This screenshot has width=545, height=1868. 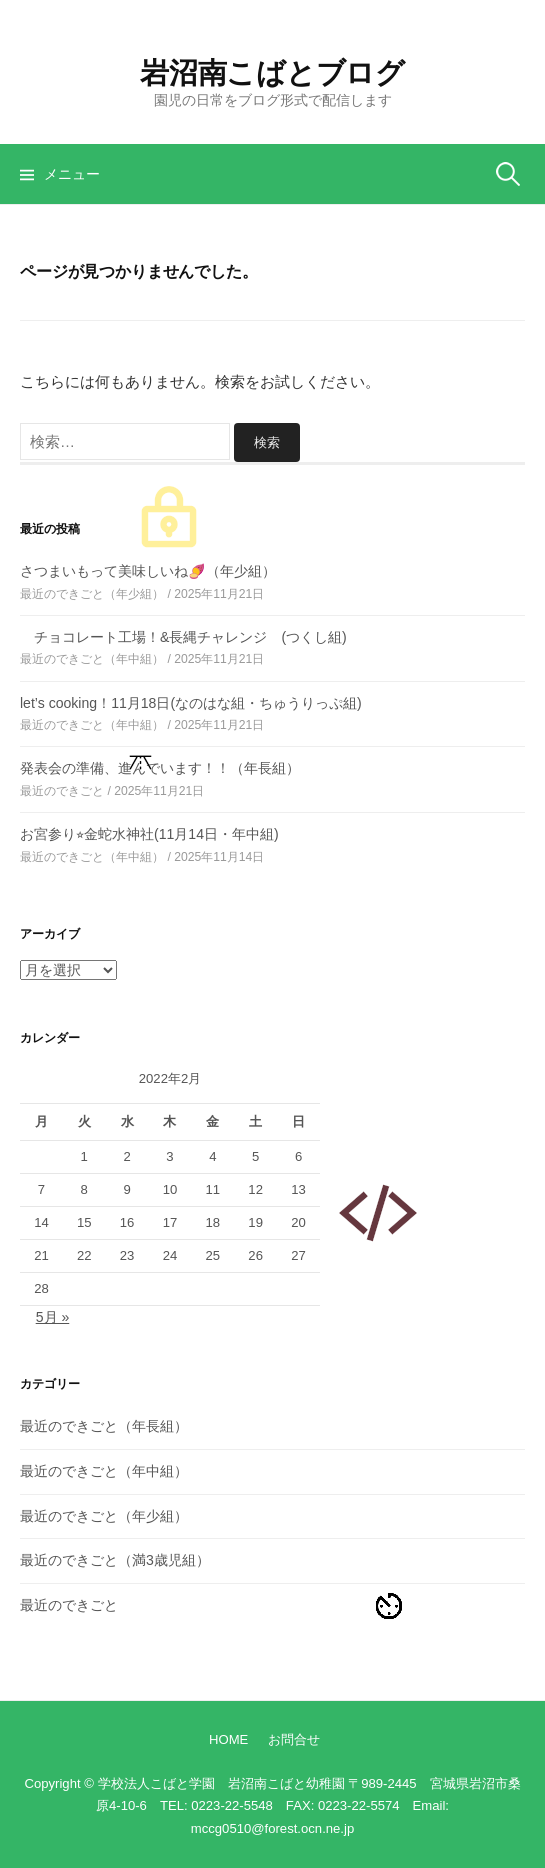 What do you see at coordinates (169, 520) in the screenshot?
I see `access security or password settings` at bounding box center [169, 520].